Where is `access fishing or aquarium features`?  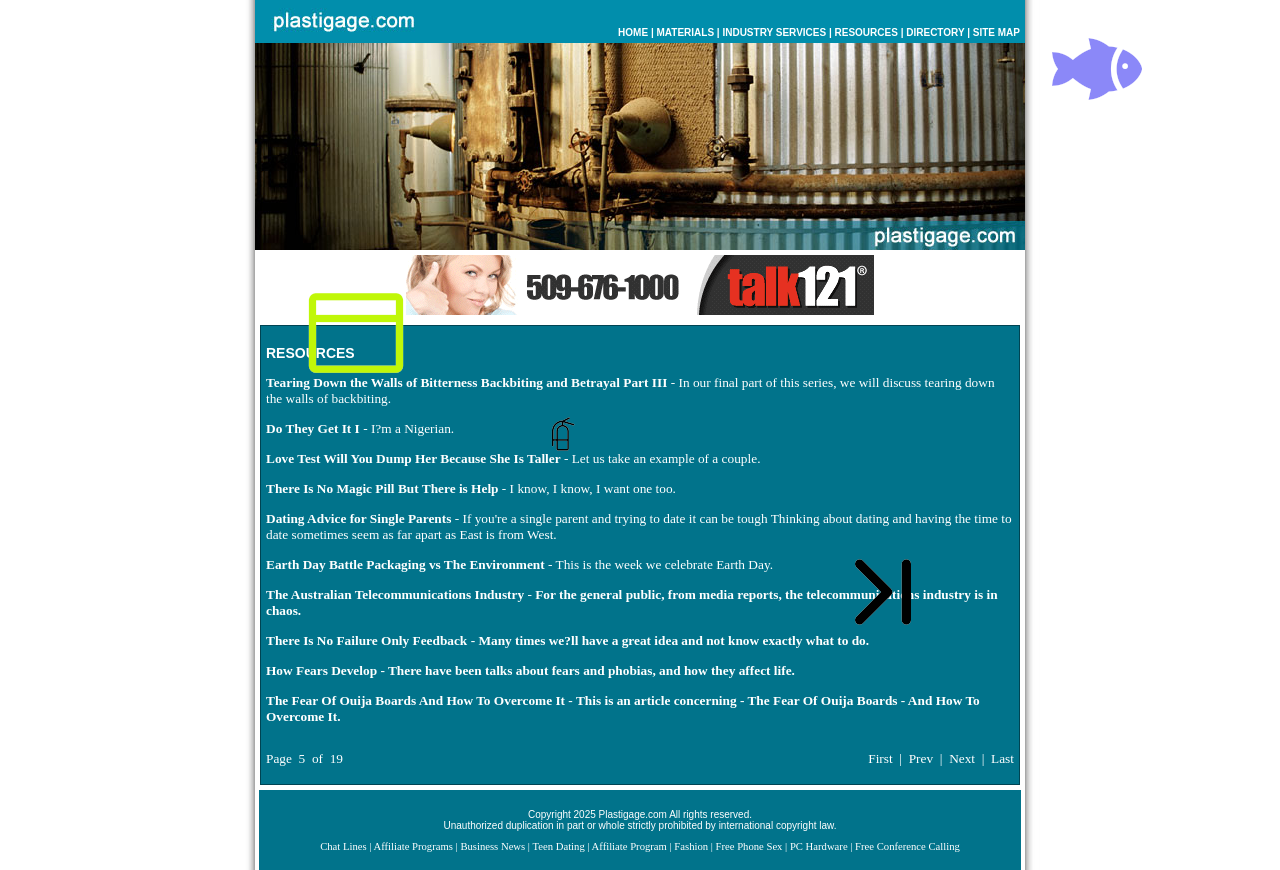 access fishing or aquarium features is located at coordinates (1097, 69).